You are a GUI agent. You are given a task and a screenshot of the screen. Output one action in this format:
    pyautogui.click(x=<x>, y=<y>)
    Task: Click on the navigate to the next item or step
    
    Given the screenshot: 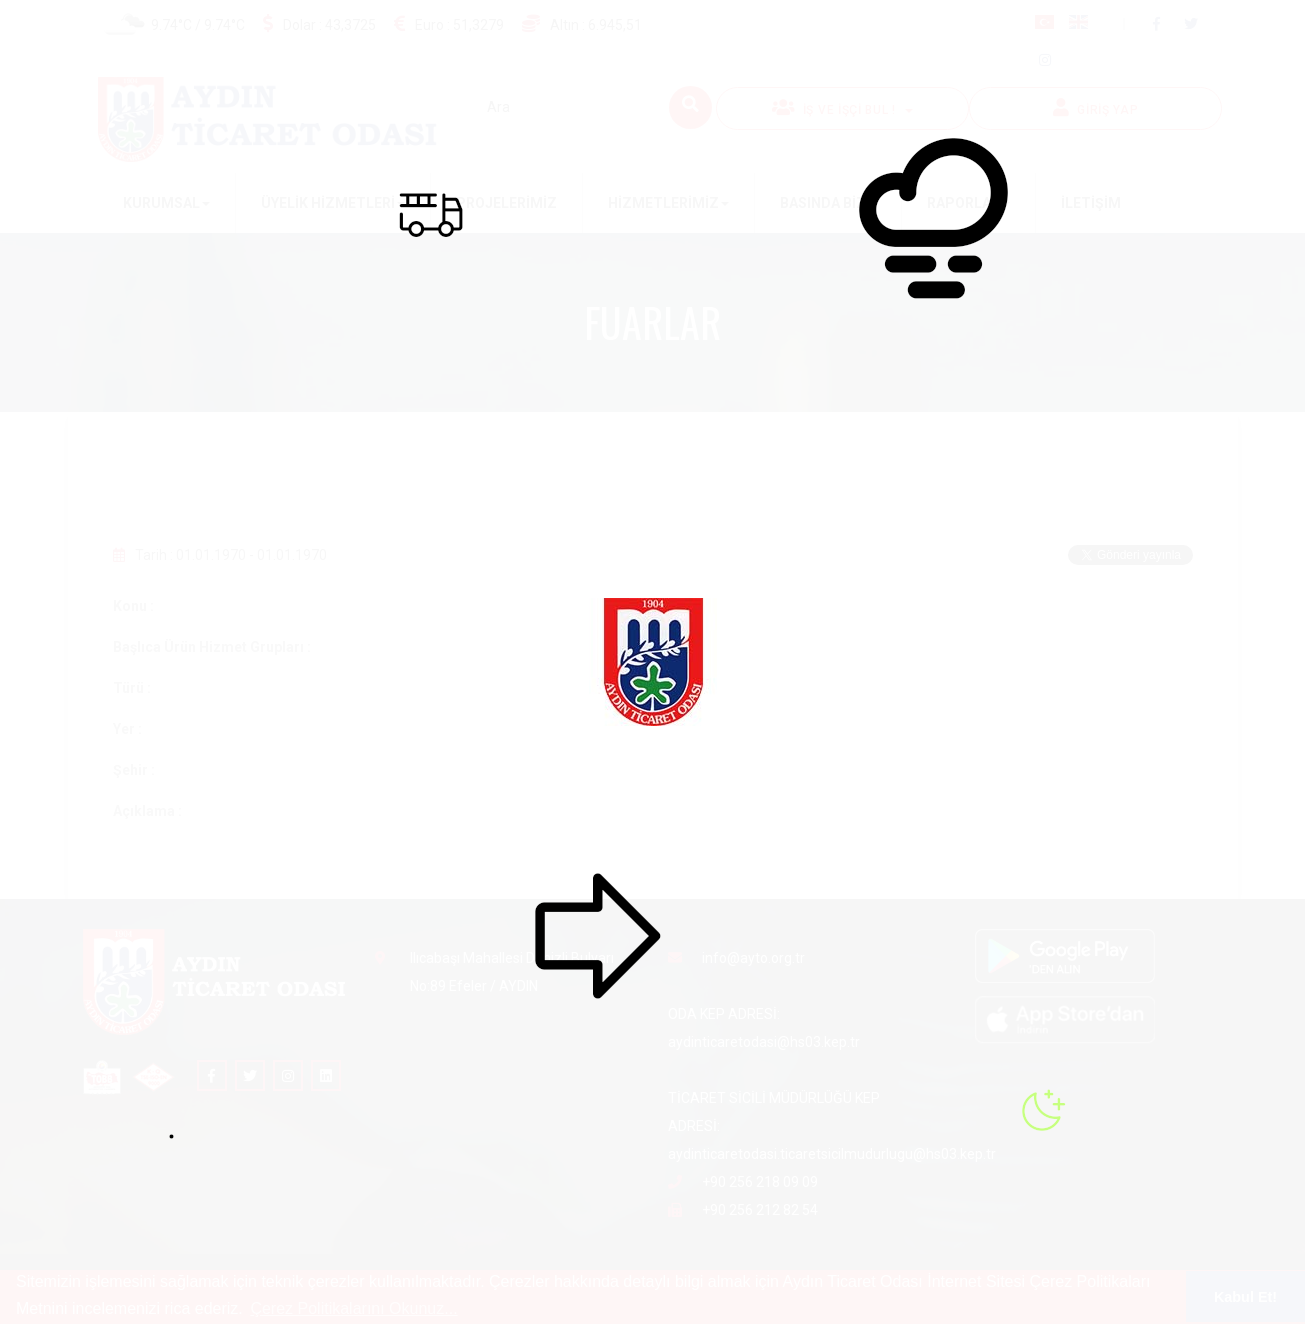 What is the action you would take?
    pyautogui.click(x=593, y=936)
    